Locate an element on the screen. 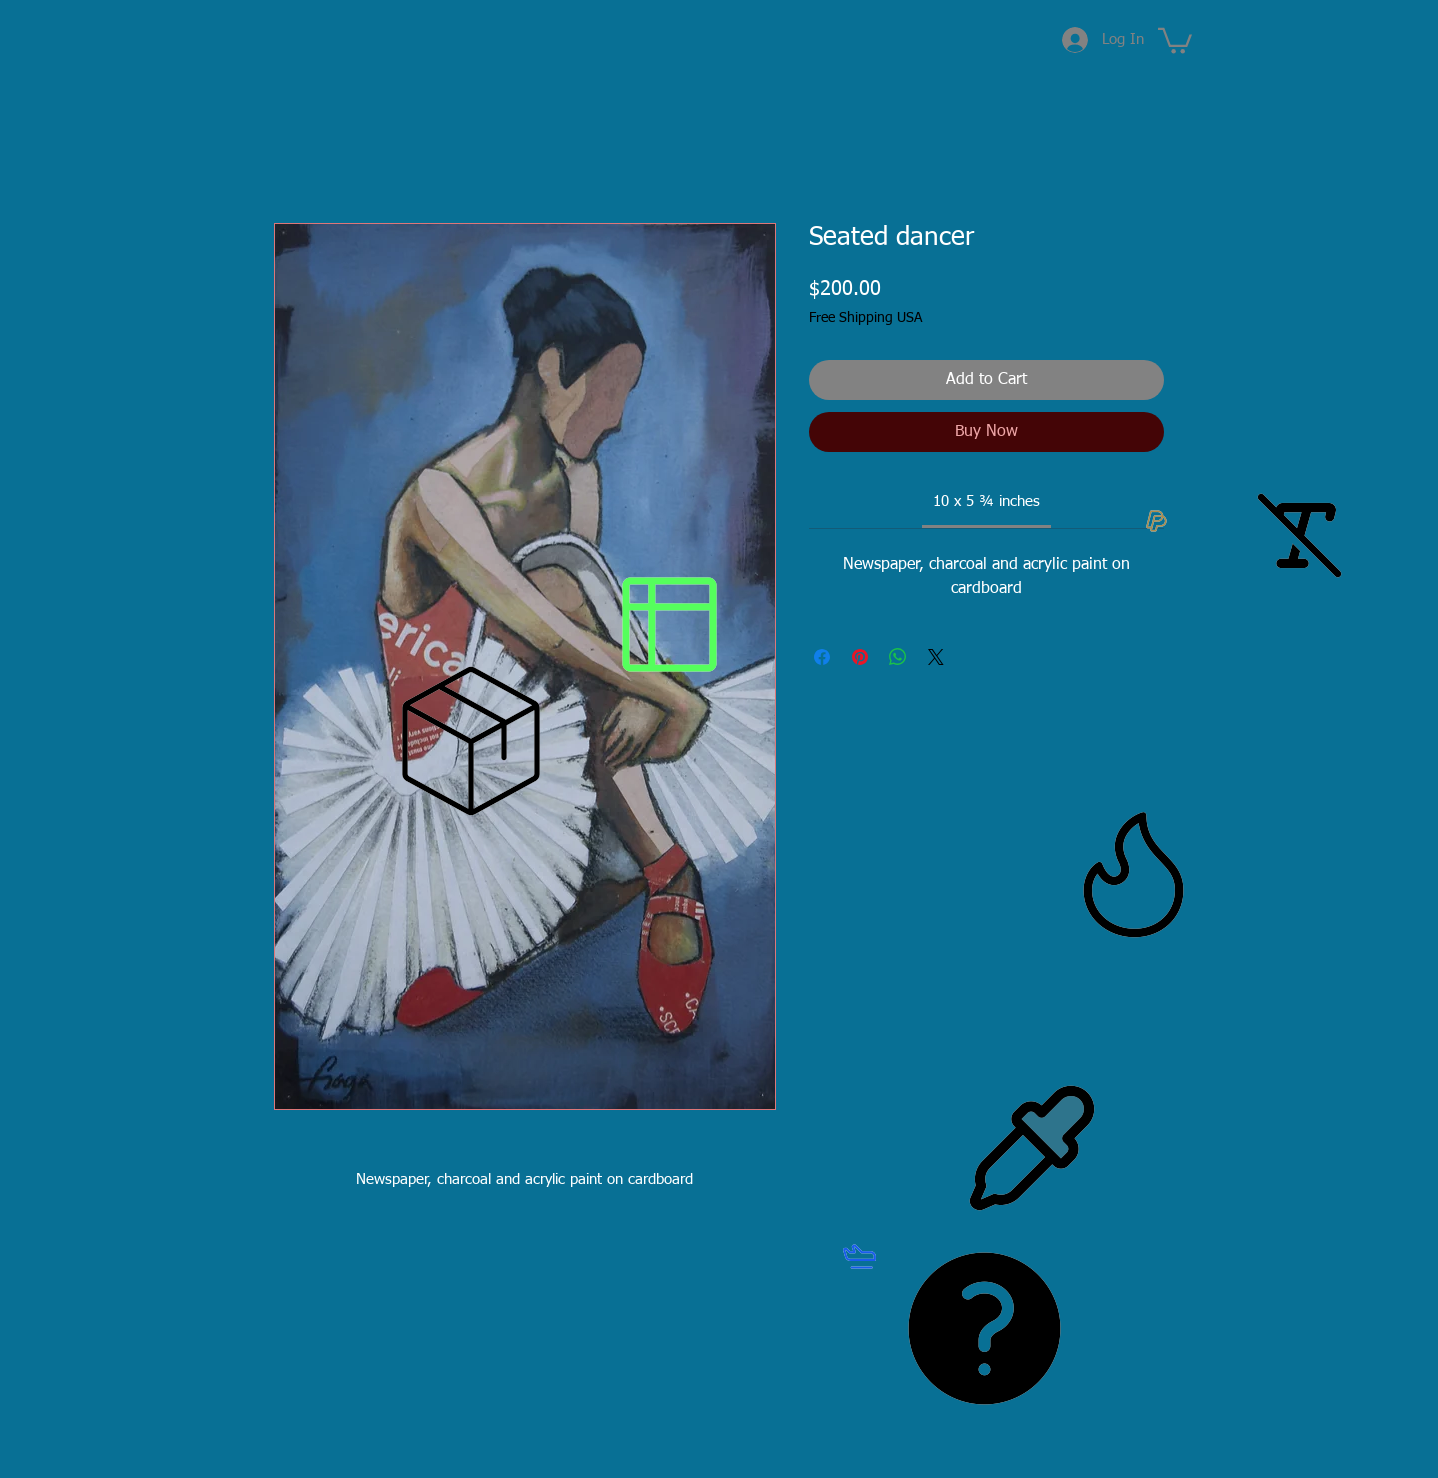 The height and width of the screenshot is (1478, 1438). view data in table format is located at coordinates (669, 624).